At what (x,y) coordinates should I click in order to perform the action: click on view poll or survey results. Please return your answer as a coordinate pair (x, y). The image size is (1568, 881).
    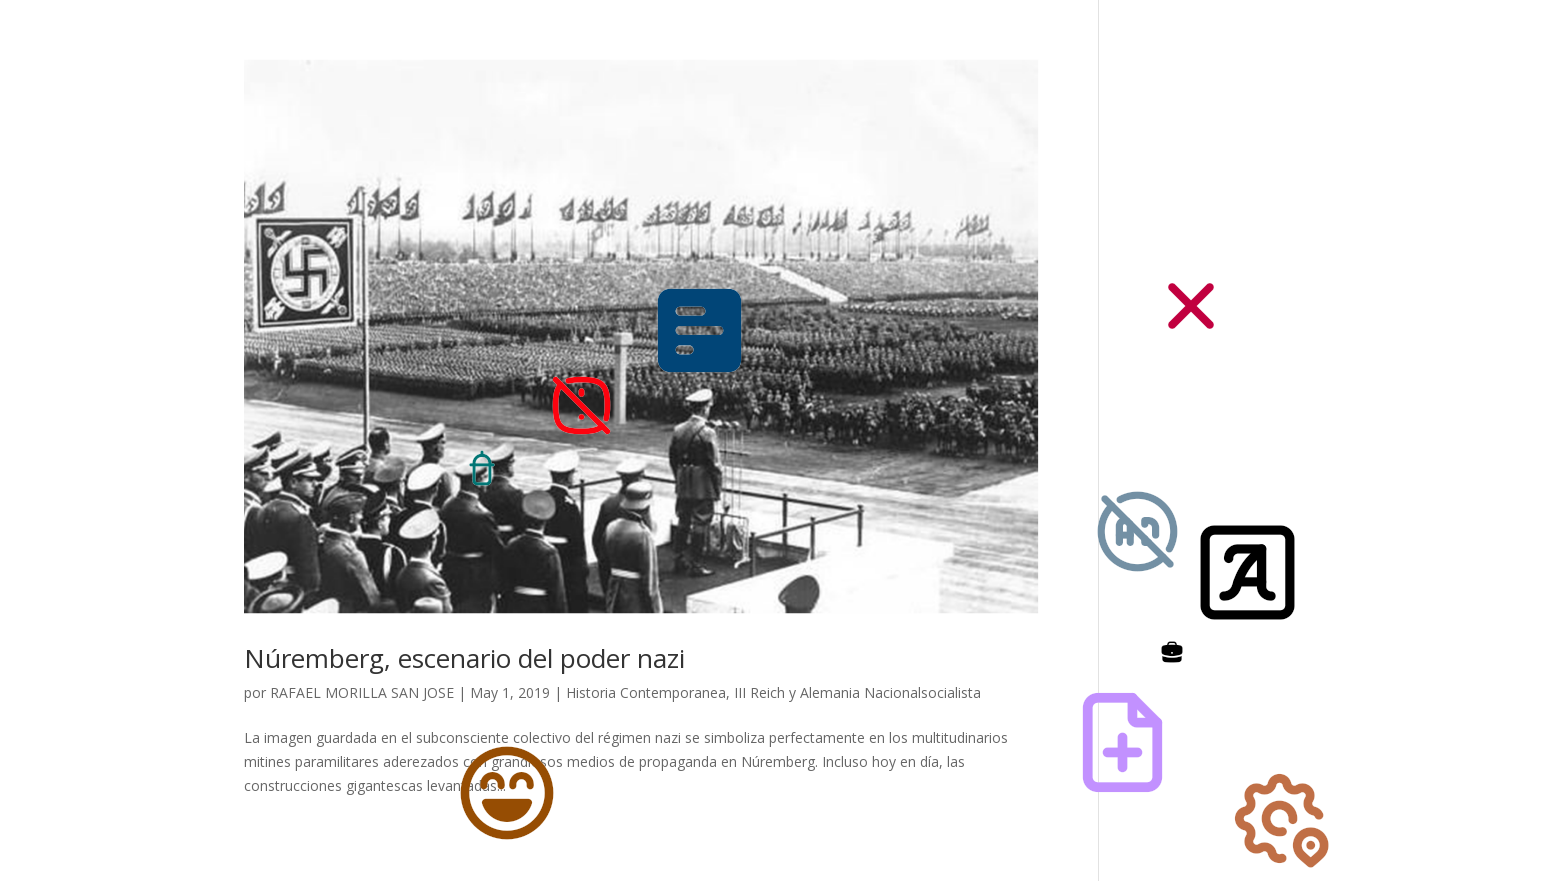
    Looking at the image, I should click on (699, 330).